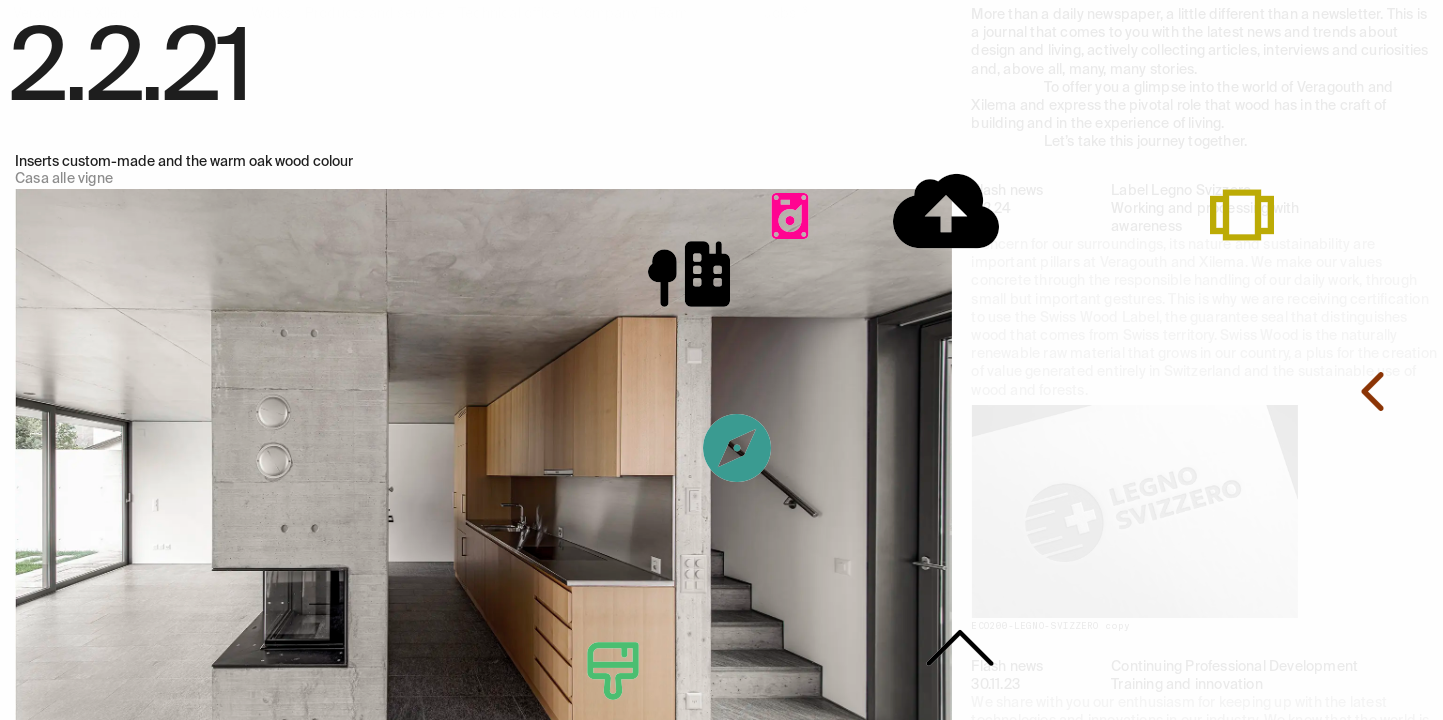  I want to click on go back to the previous screen, so click(1372, 391).